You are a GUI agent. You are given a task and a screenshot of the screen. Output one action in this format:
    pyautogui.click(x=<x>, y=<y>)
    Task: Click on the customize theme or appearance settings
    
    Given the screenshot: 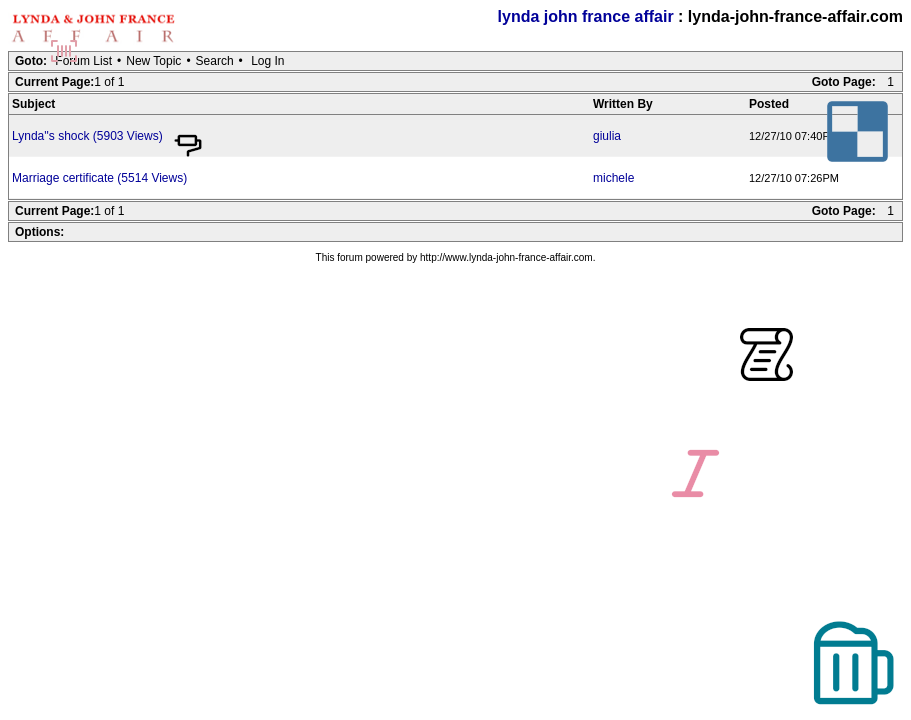 What is the action you would take?
    pyautogui.click(x=188, y=144)
    